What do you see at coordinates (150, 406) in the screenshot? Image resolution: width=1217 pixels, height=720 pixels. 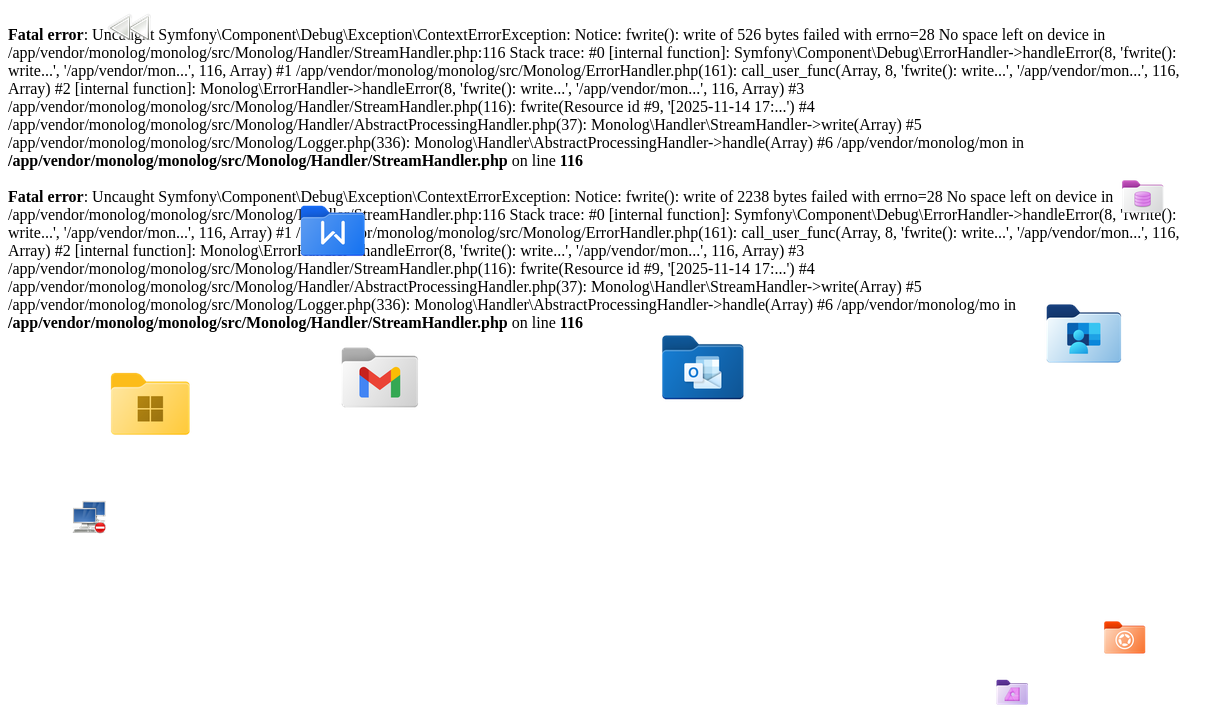 I see `open windows system folder` at bounding box center [150, 406].